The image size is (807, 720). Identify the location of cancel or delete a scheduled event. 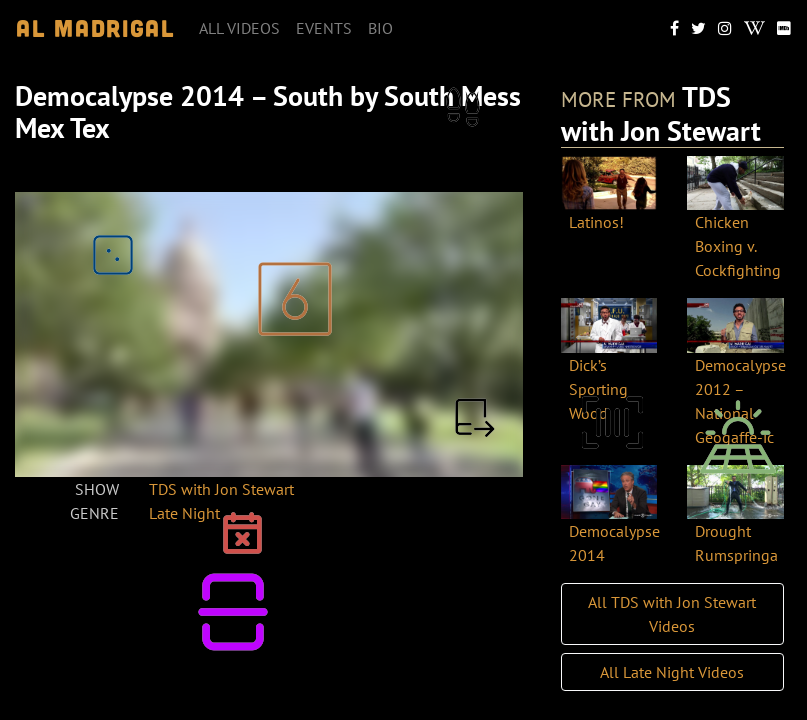
(242, 534).